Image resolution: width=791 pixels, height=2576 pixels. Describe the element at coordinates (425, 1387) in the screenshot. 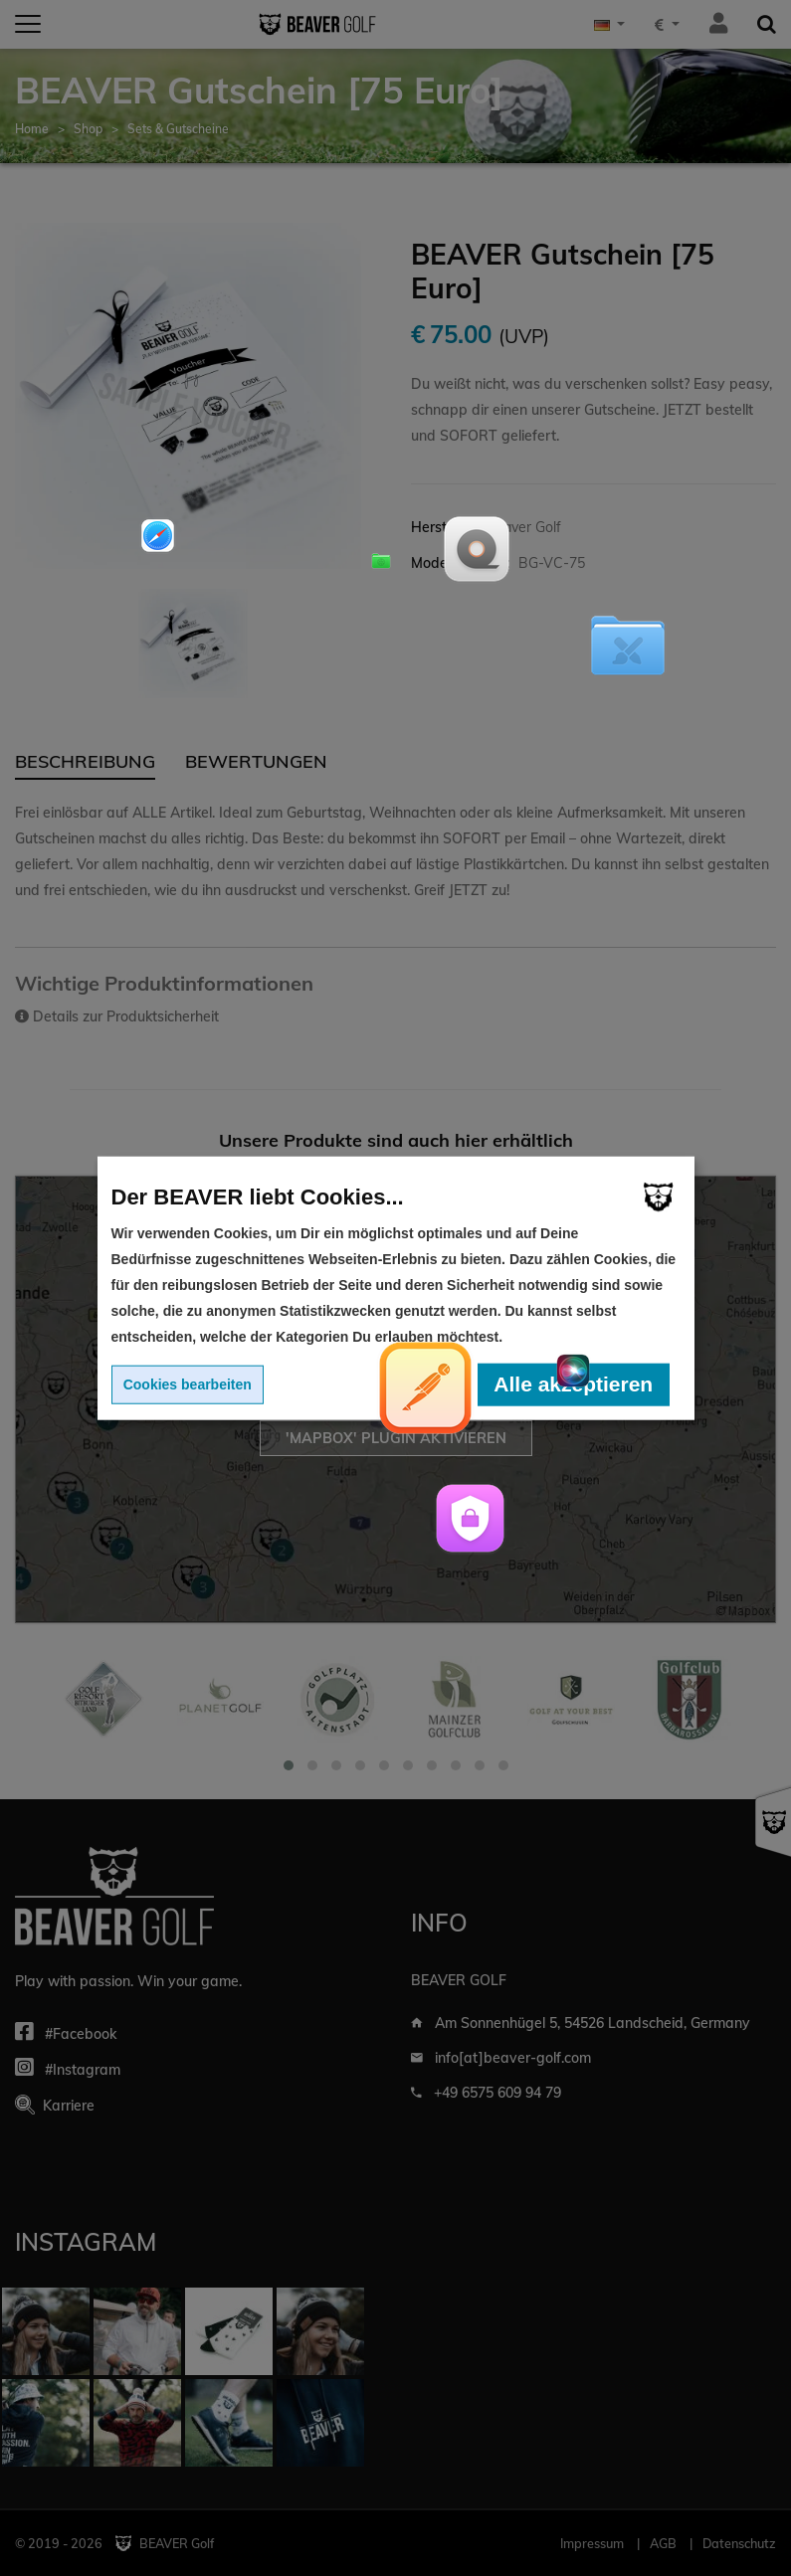

I see `open Postman API development app` at that location.